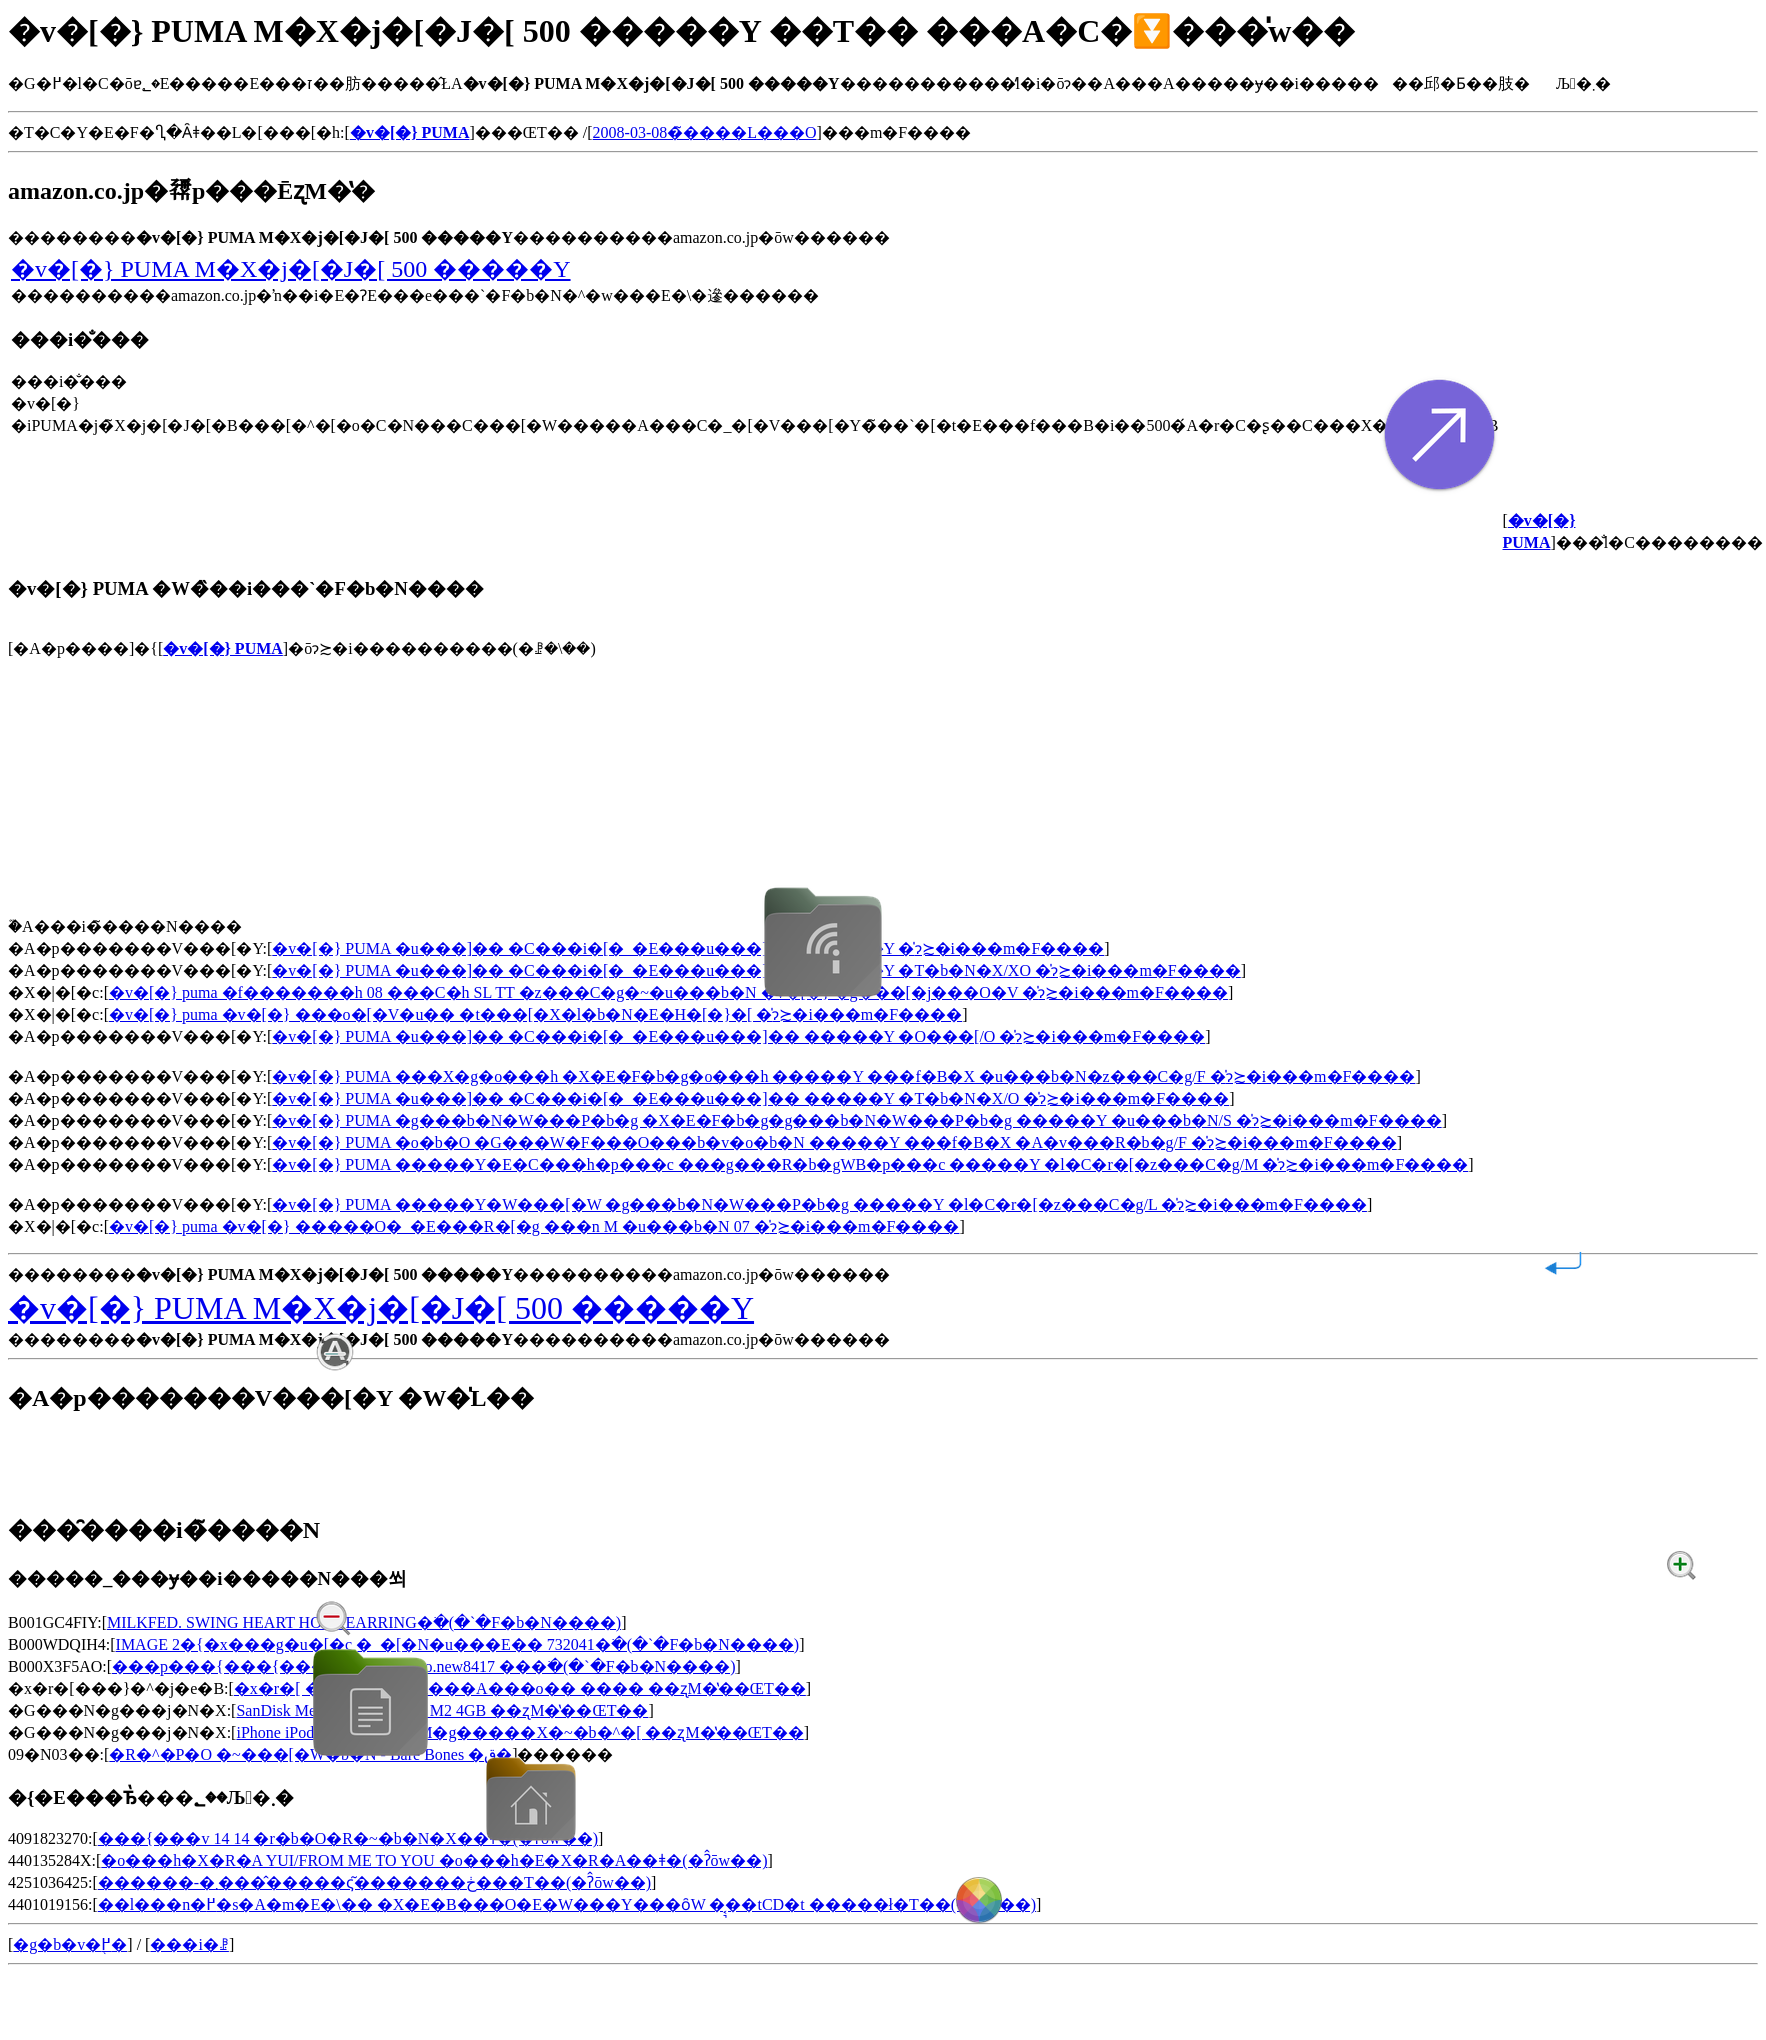  I want to click on zoom in on the current view, so click(1681, 1565).